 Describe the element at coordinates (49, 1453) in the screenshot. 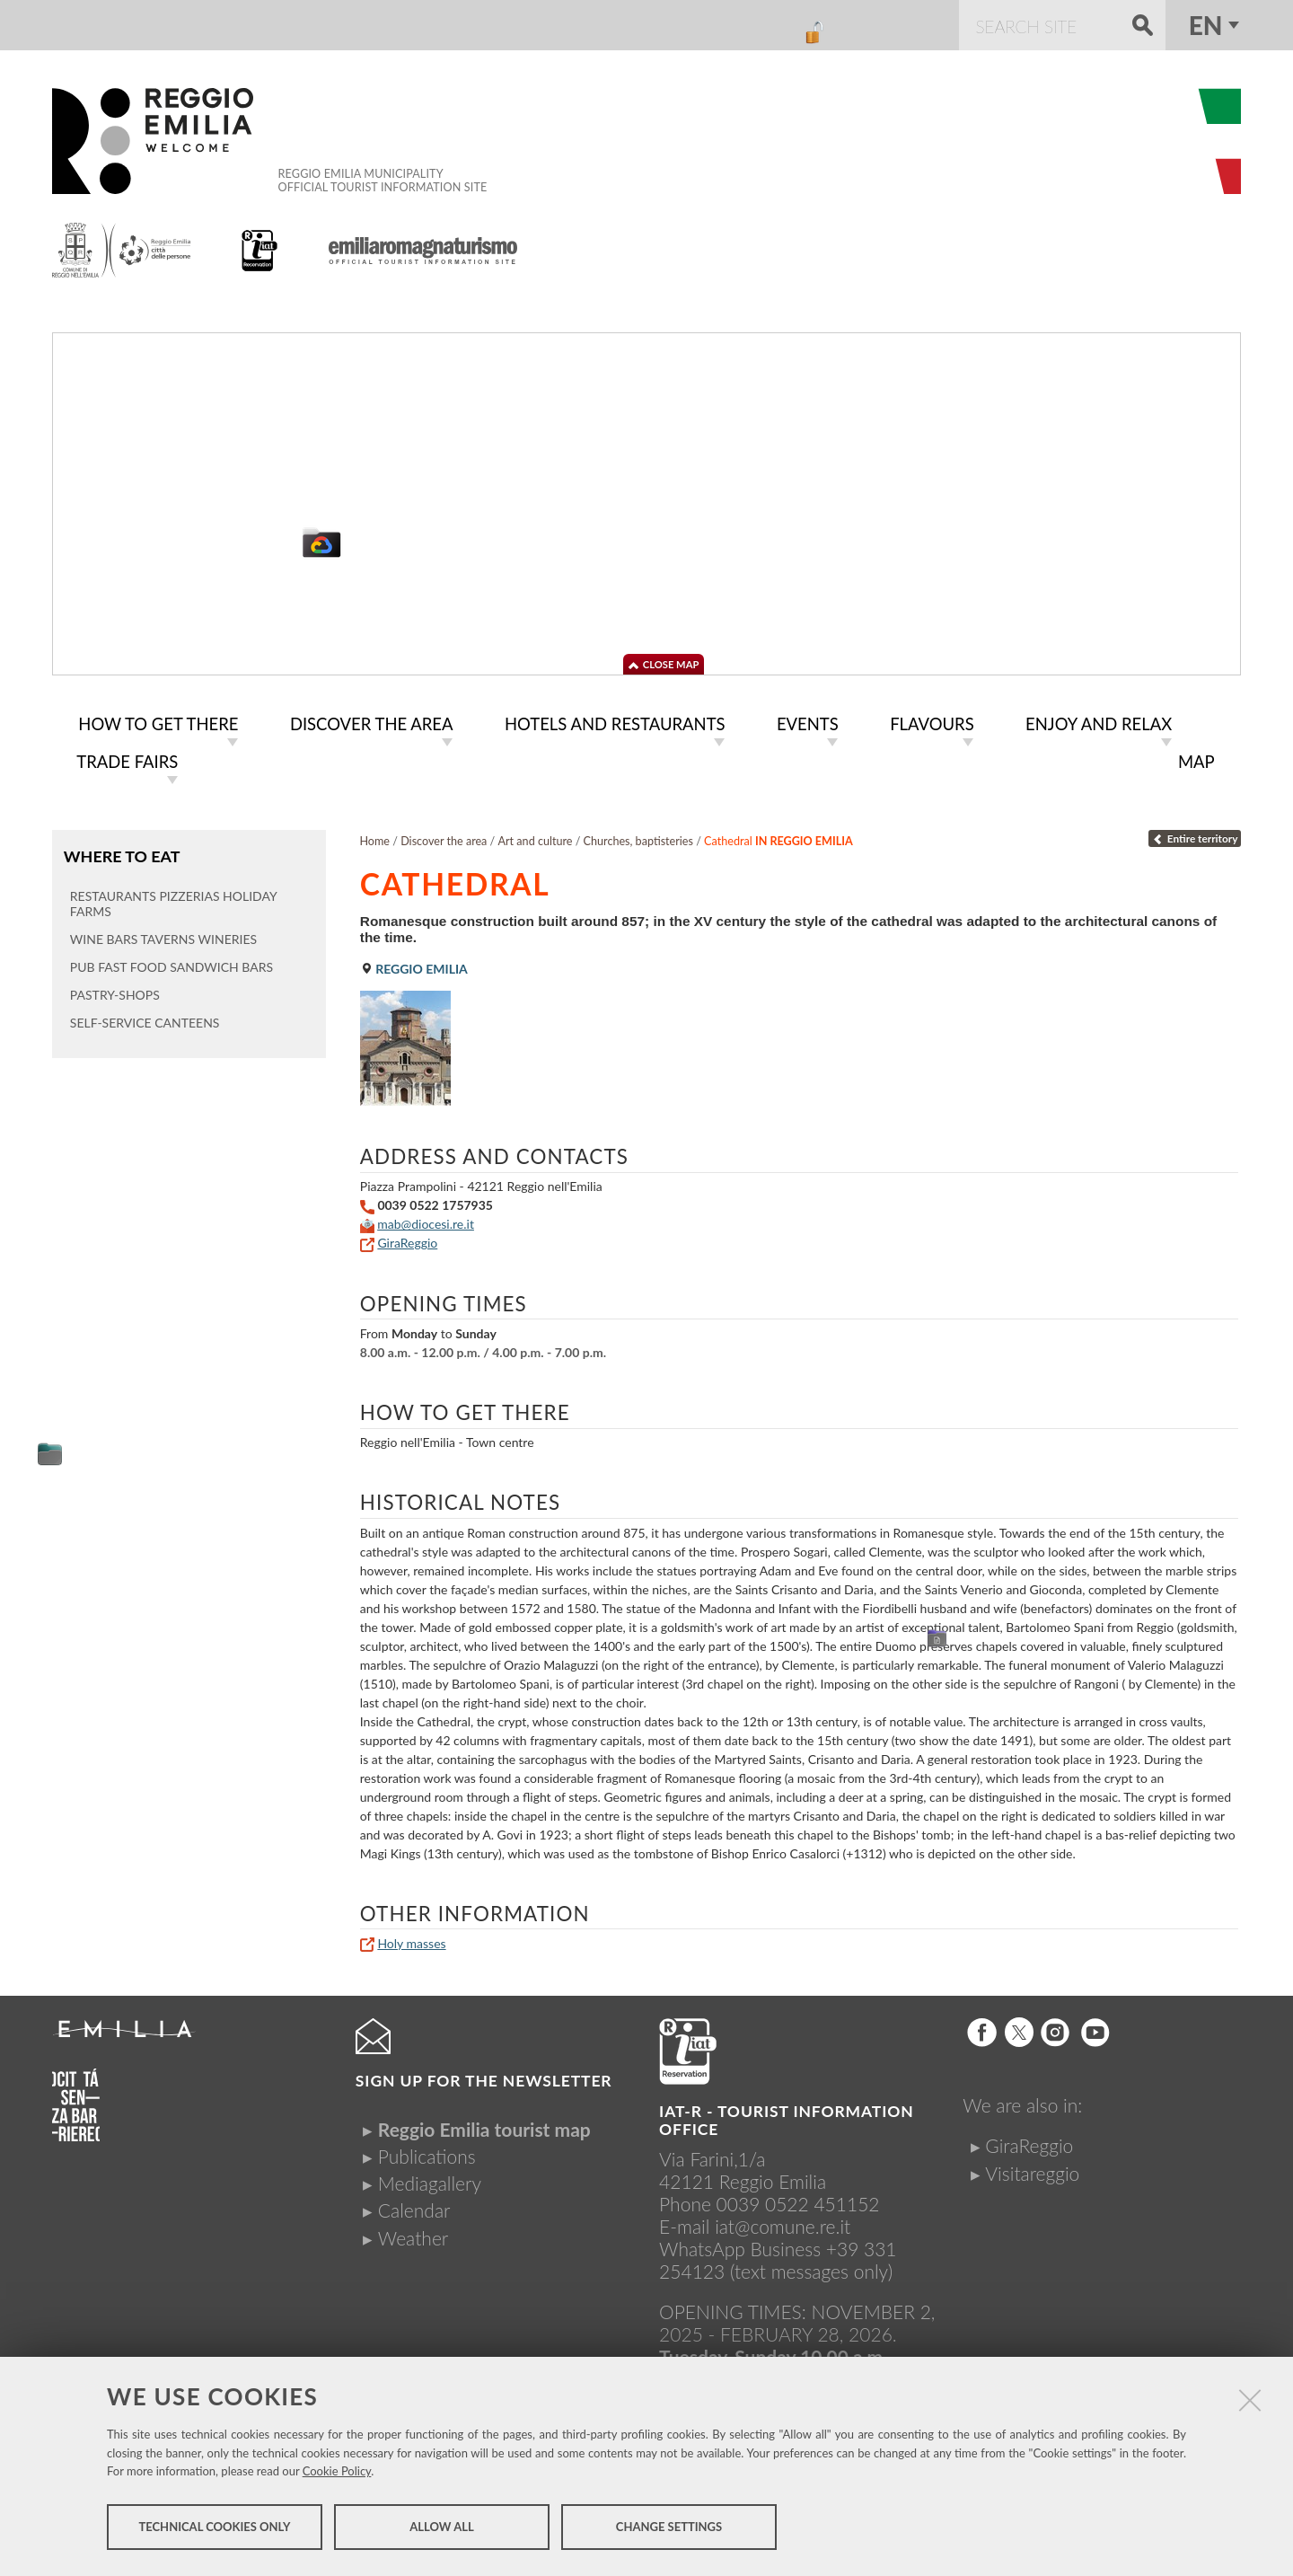

I see `indicates a valid drop target for moving files into this folder` at that location.